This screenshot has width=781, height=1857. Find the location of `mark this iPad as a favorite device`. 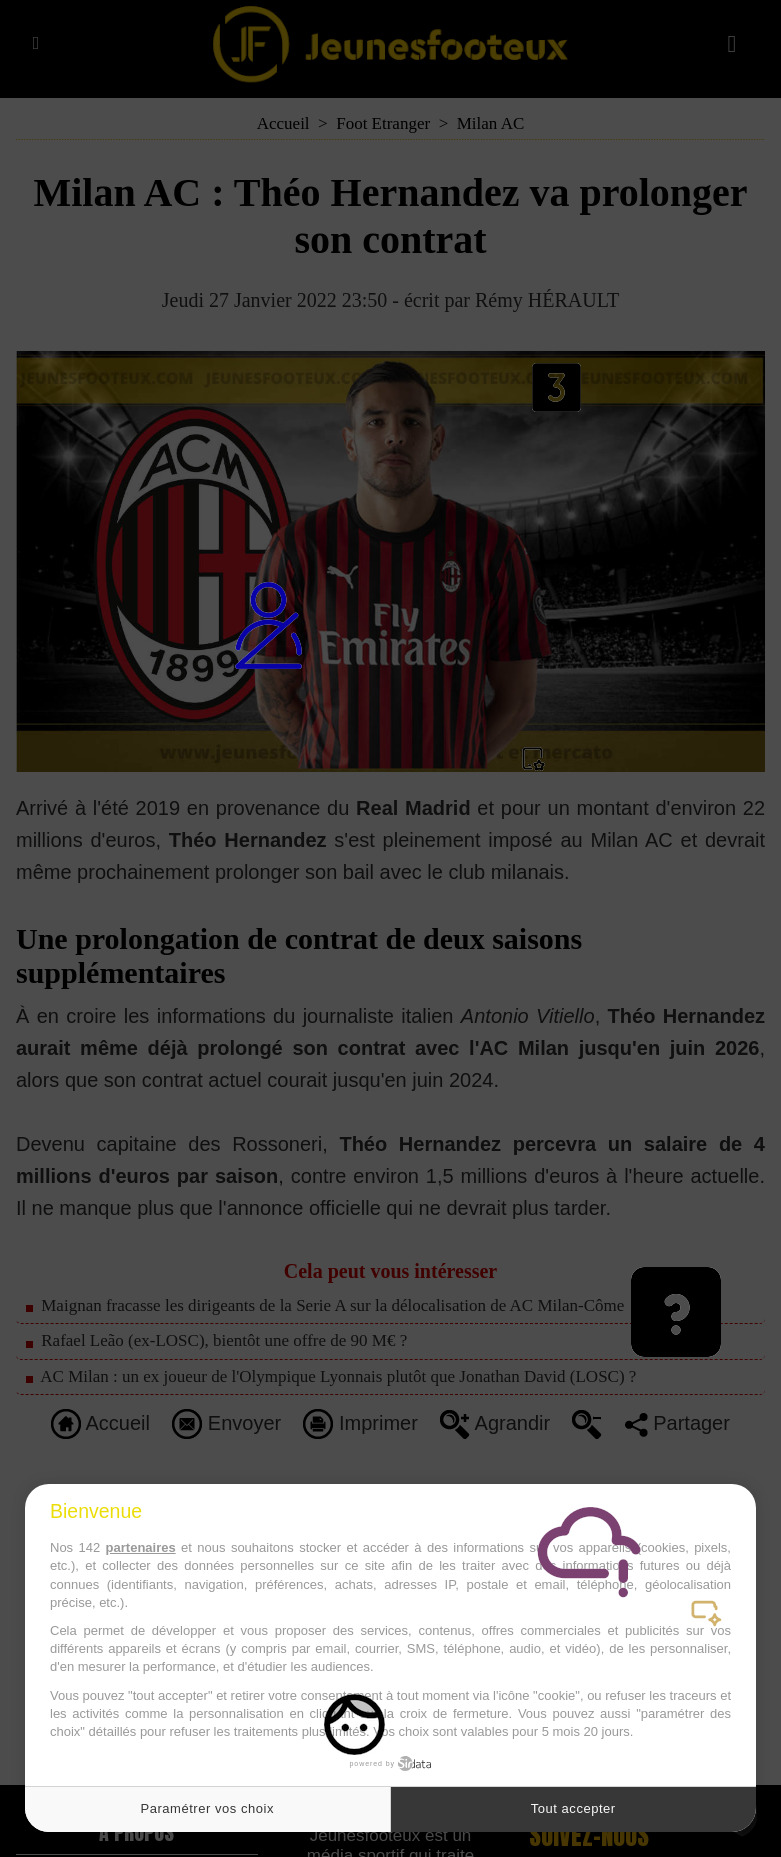

mark this iPad as a favorite device is located at coordinates (532, 758).